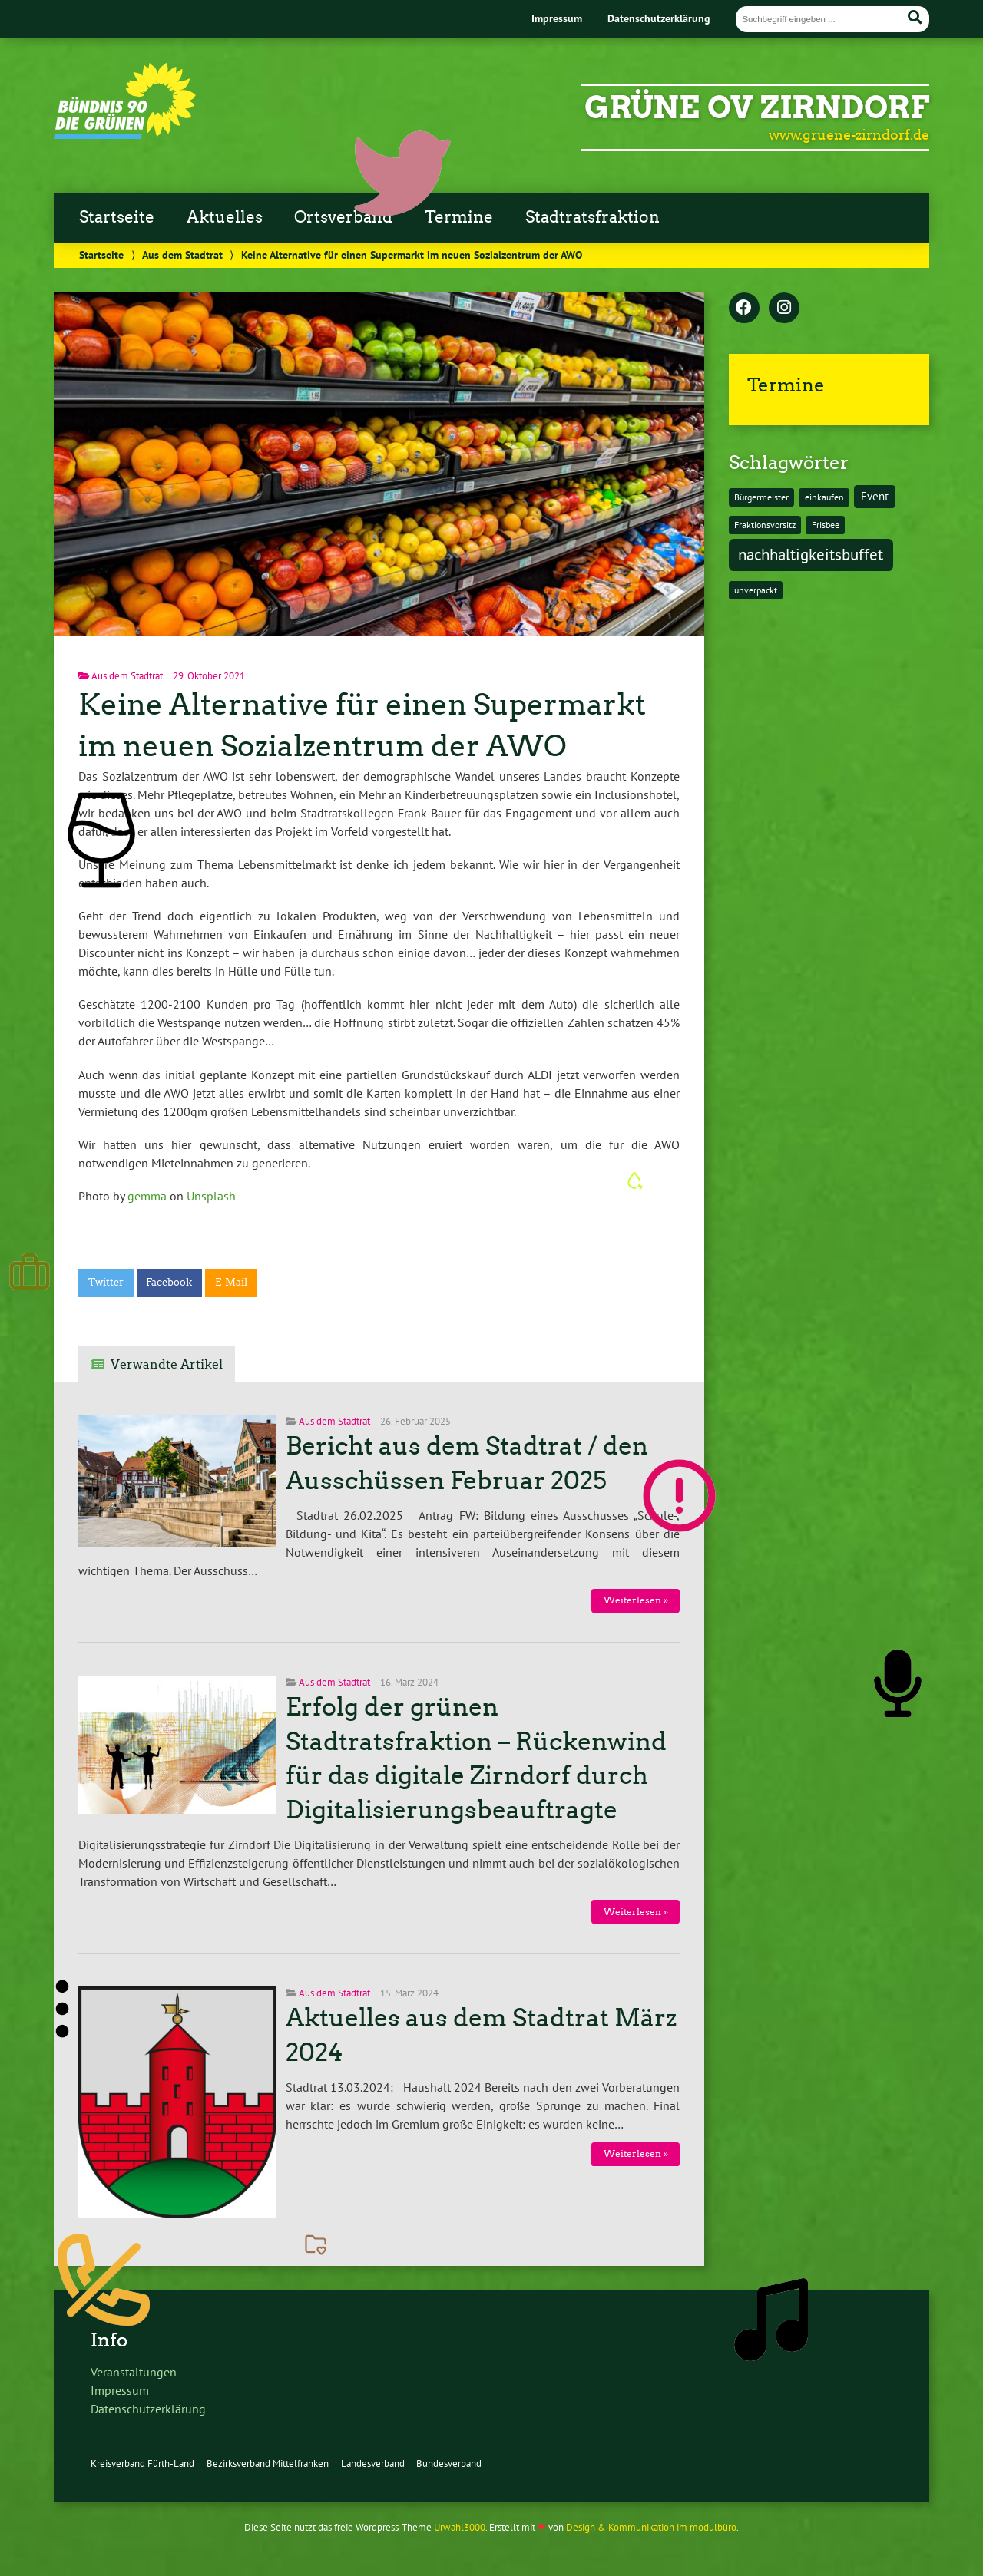  What do you see at coordinates (29, 1271) in the screenshot?
I see `access work or business-related content` at bounding box center [29, 1271].